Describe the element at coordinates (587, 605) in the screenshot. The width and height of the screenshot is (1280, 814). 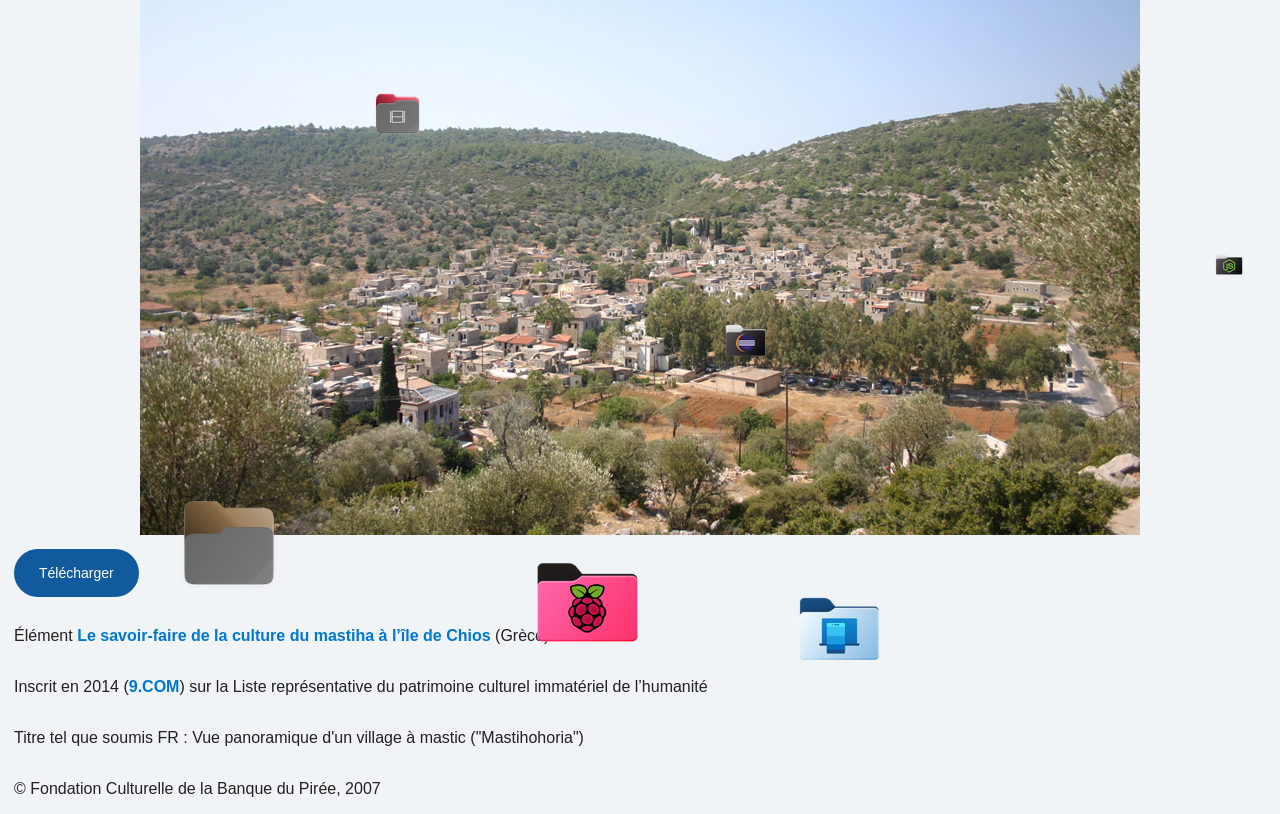
I see `open raspberry pi project files` at that location.